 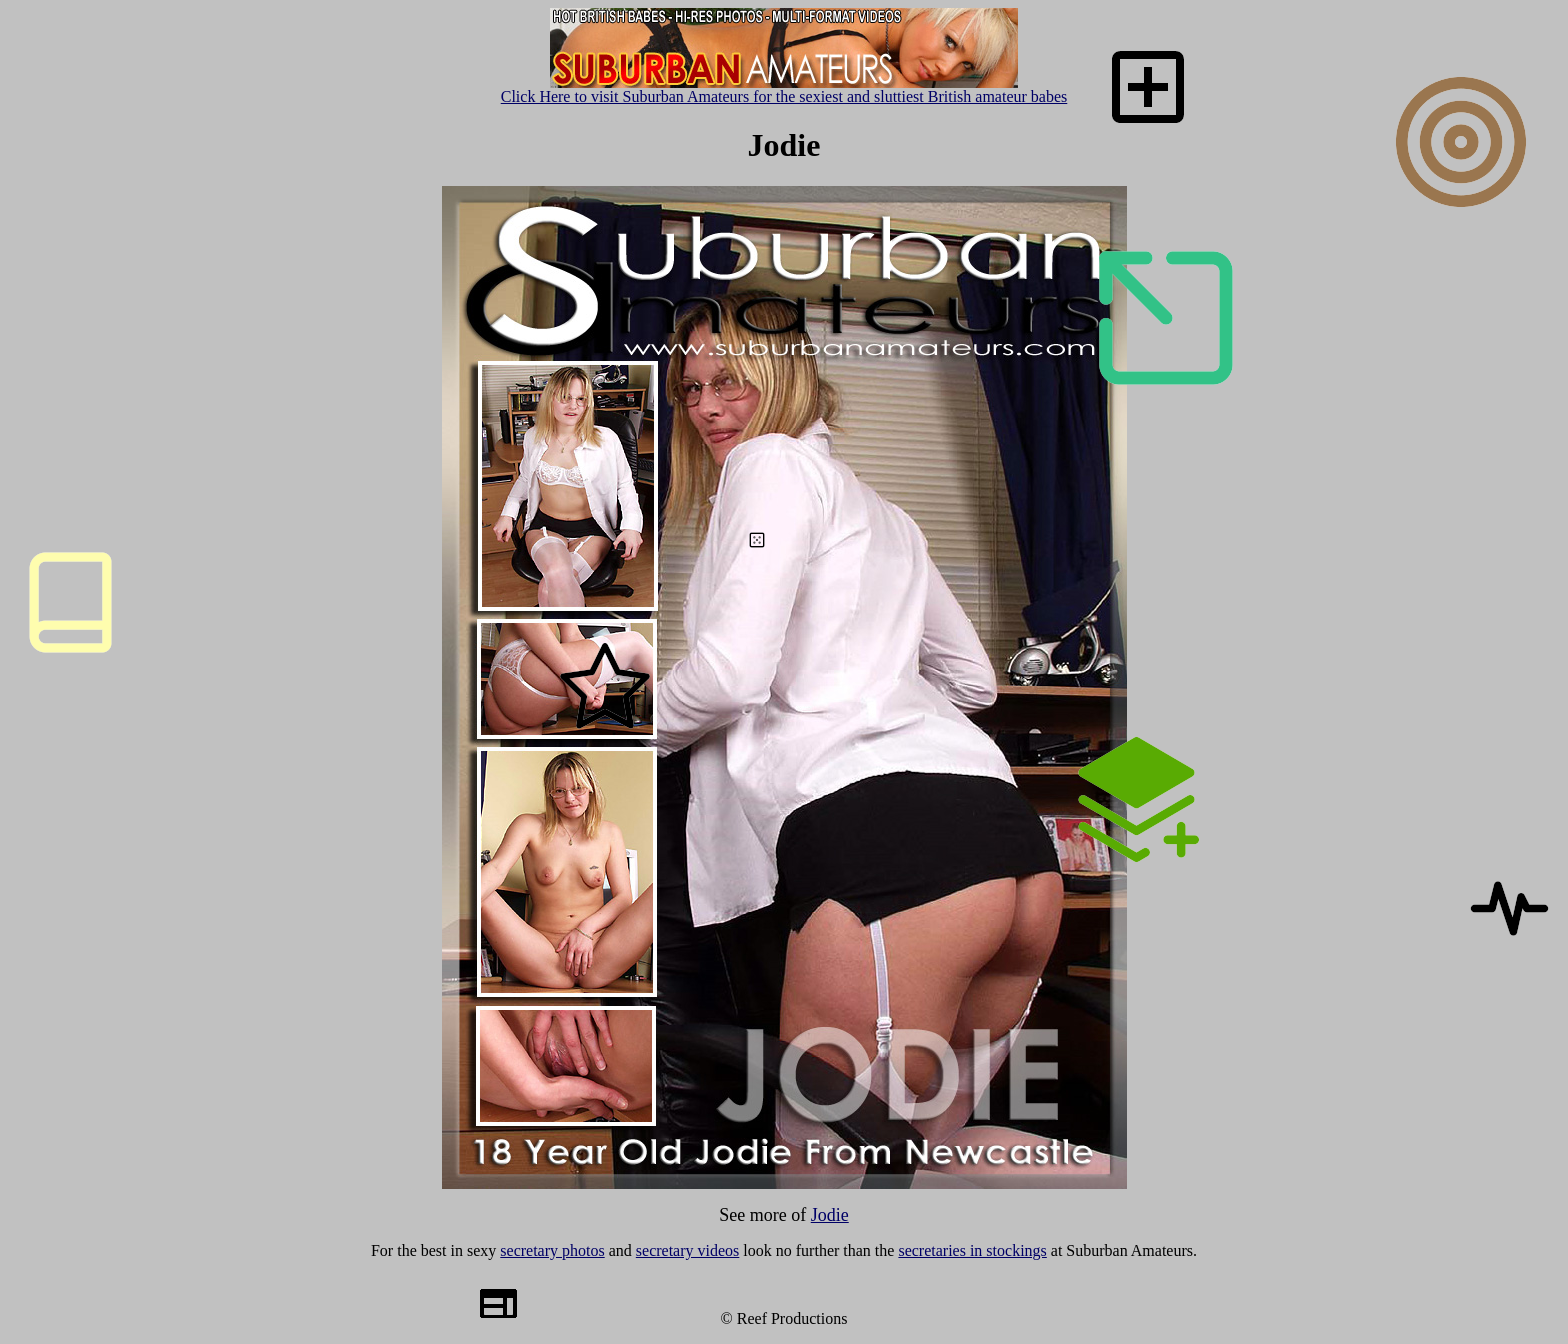 What do you see at coordinates (605, 690) in the screenshot?
I see `add item to favorites` at bounding box center [605, 690].